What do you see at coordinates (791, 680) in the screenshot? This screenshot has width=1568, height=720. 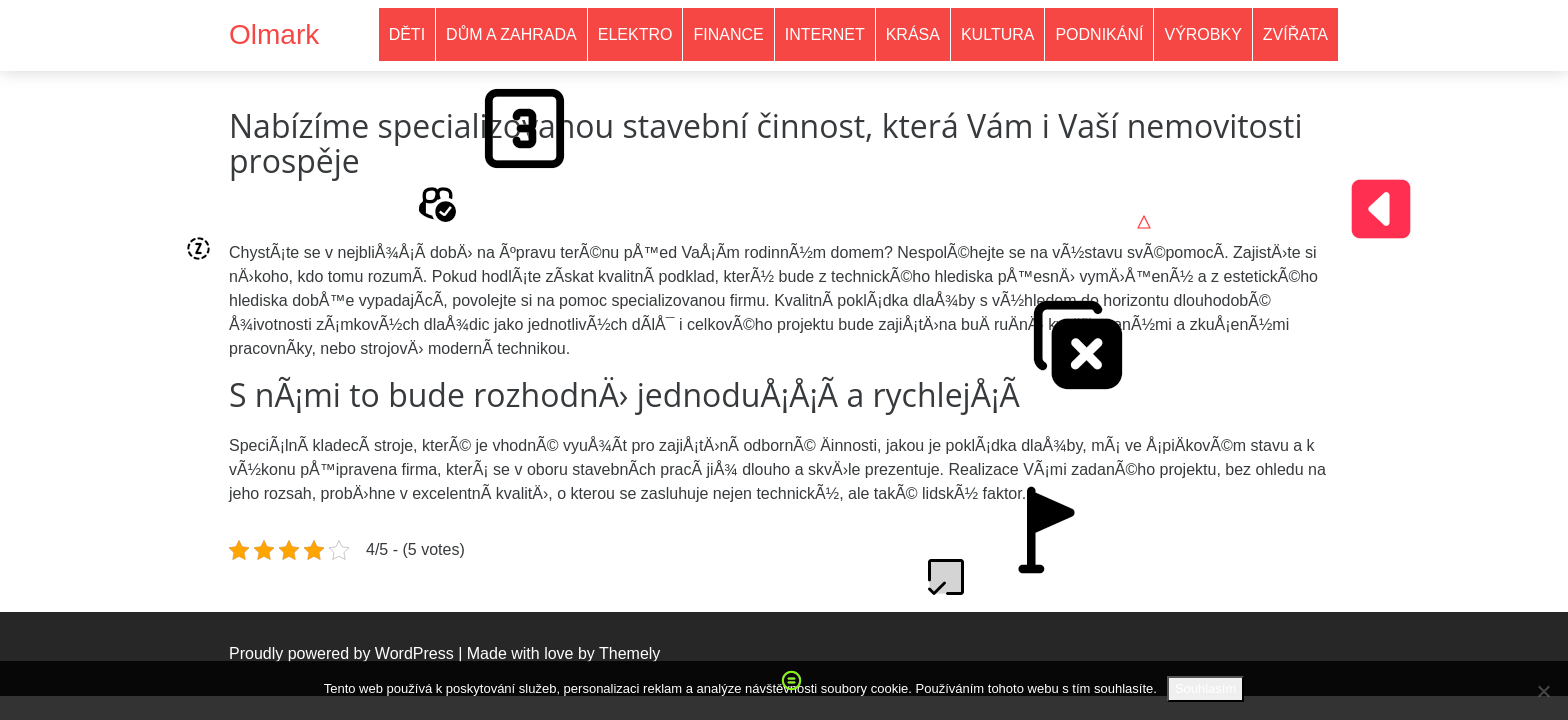 I see `indicates no derivatives license restriction` at bounding box center [791, 680].